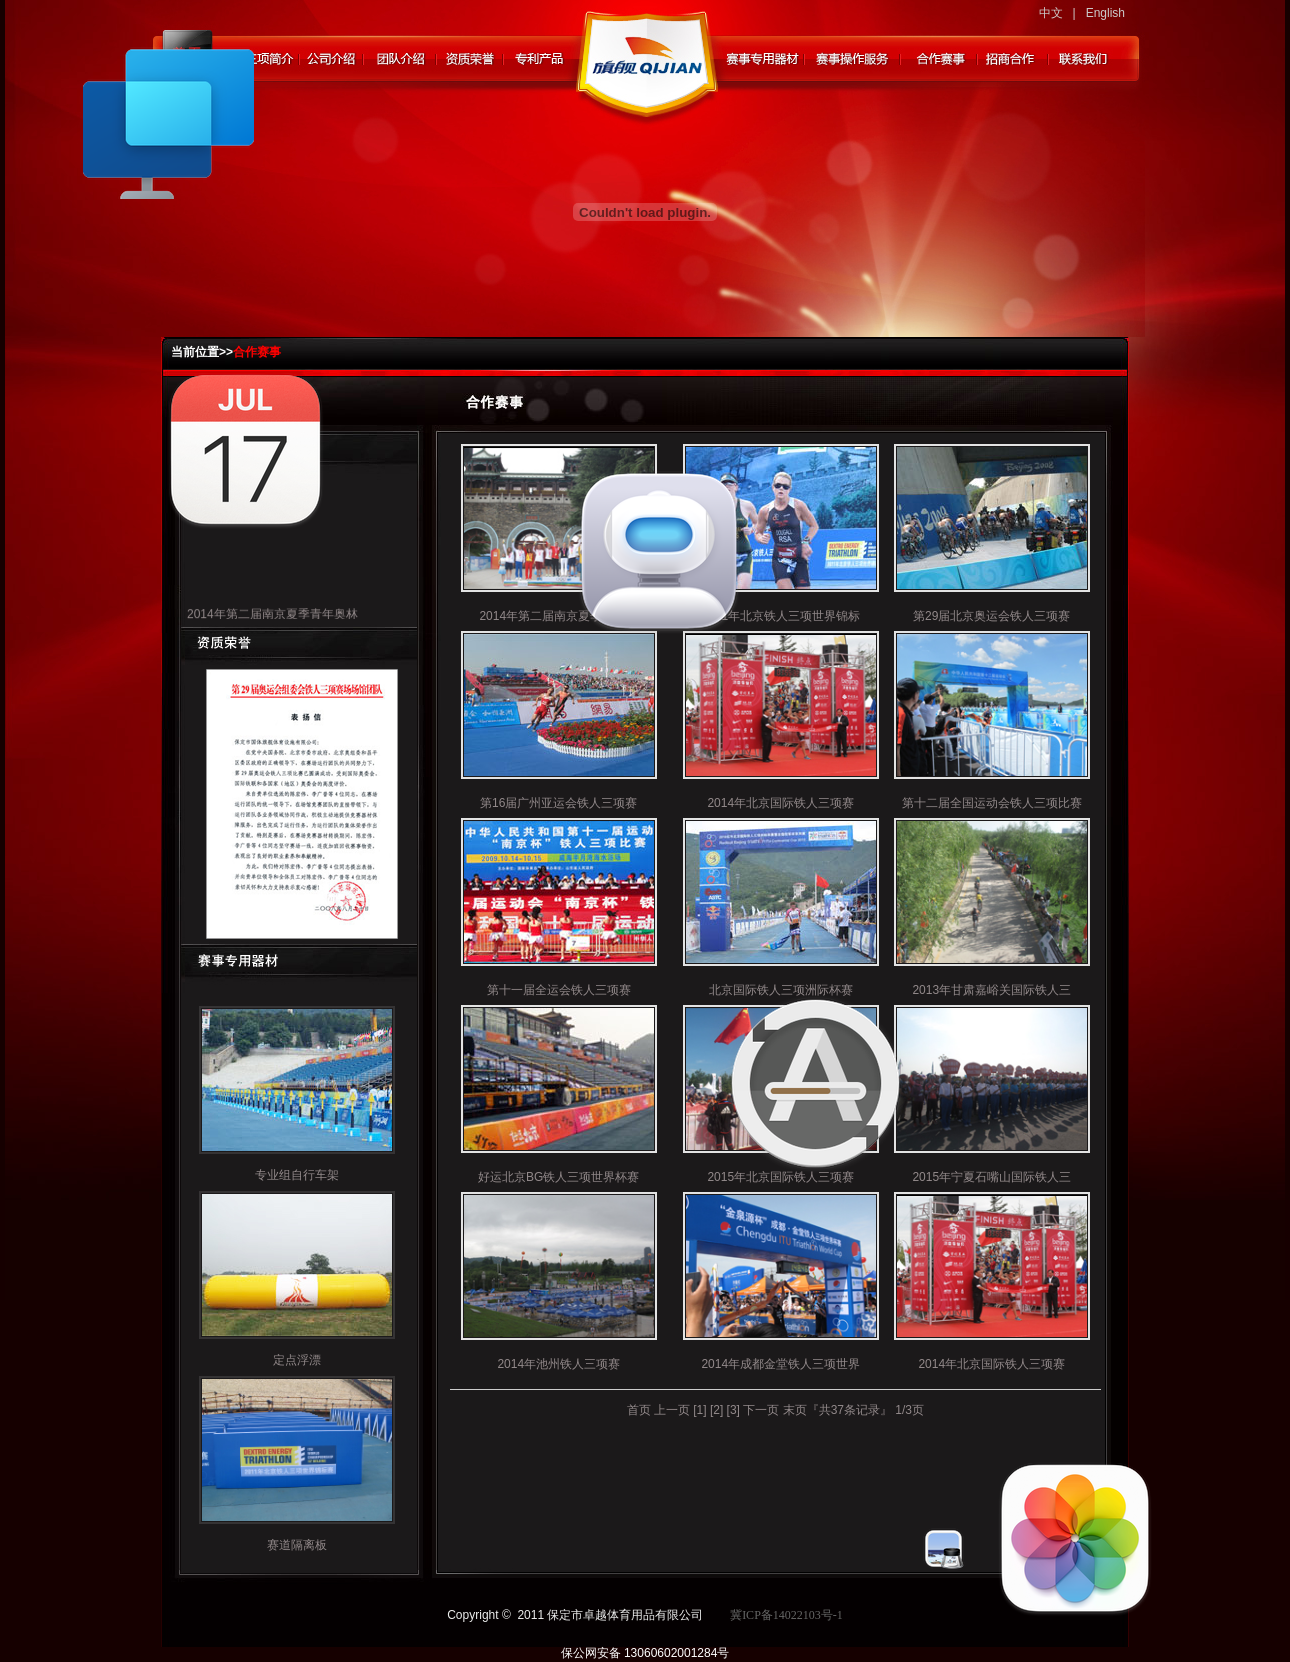 The image size is (1290, 1662). What do you see at coordinates (168, 113) in the screenshot?
I see `open windows quick assist app` at bounding box center [168, 113].